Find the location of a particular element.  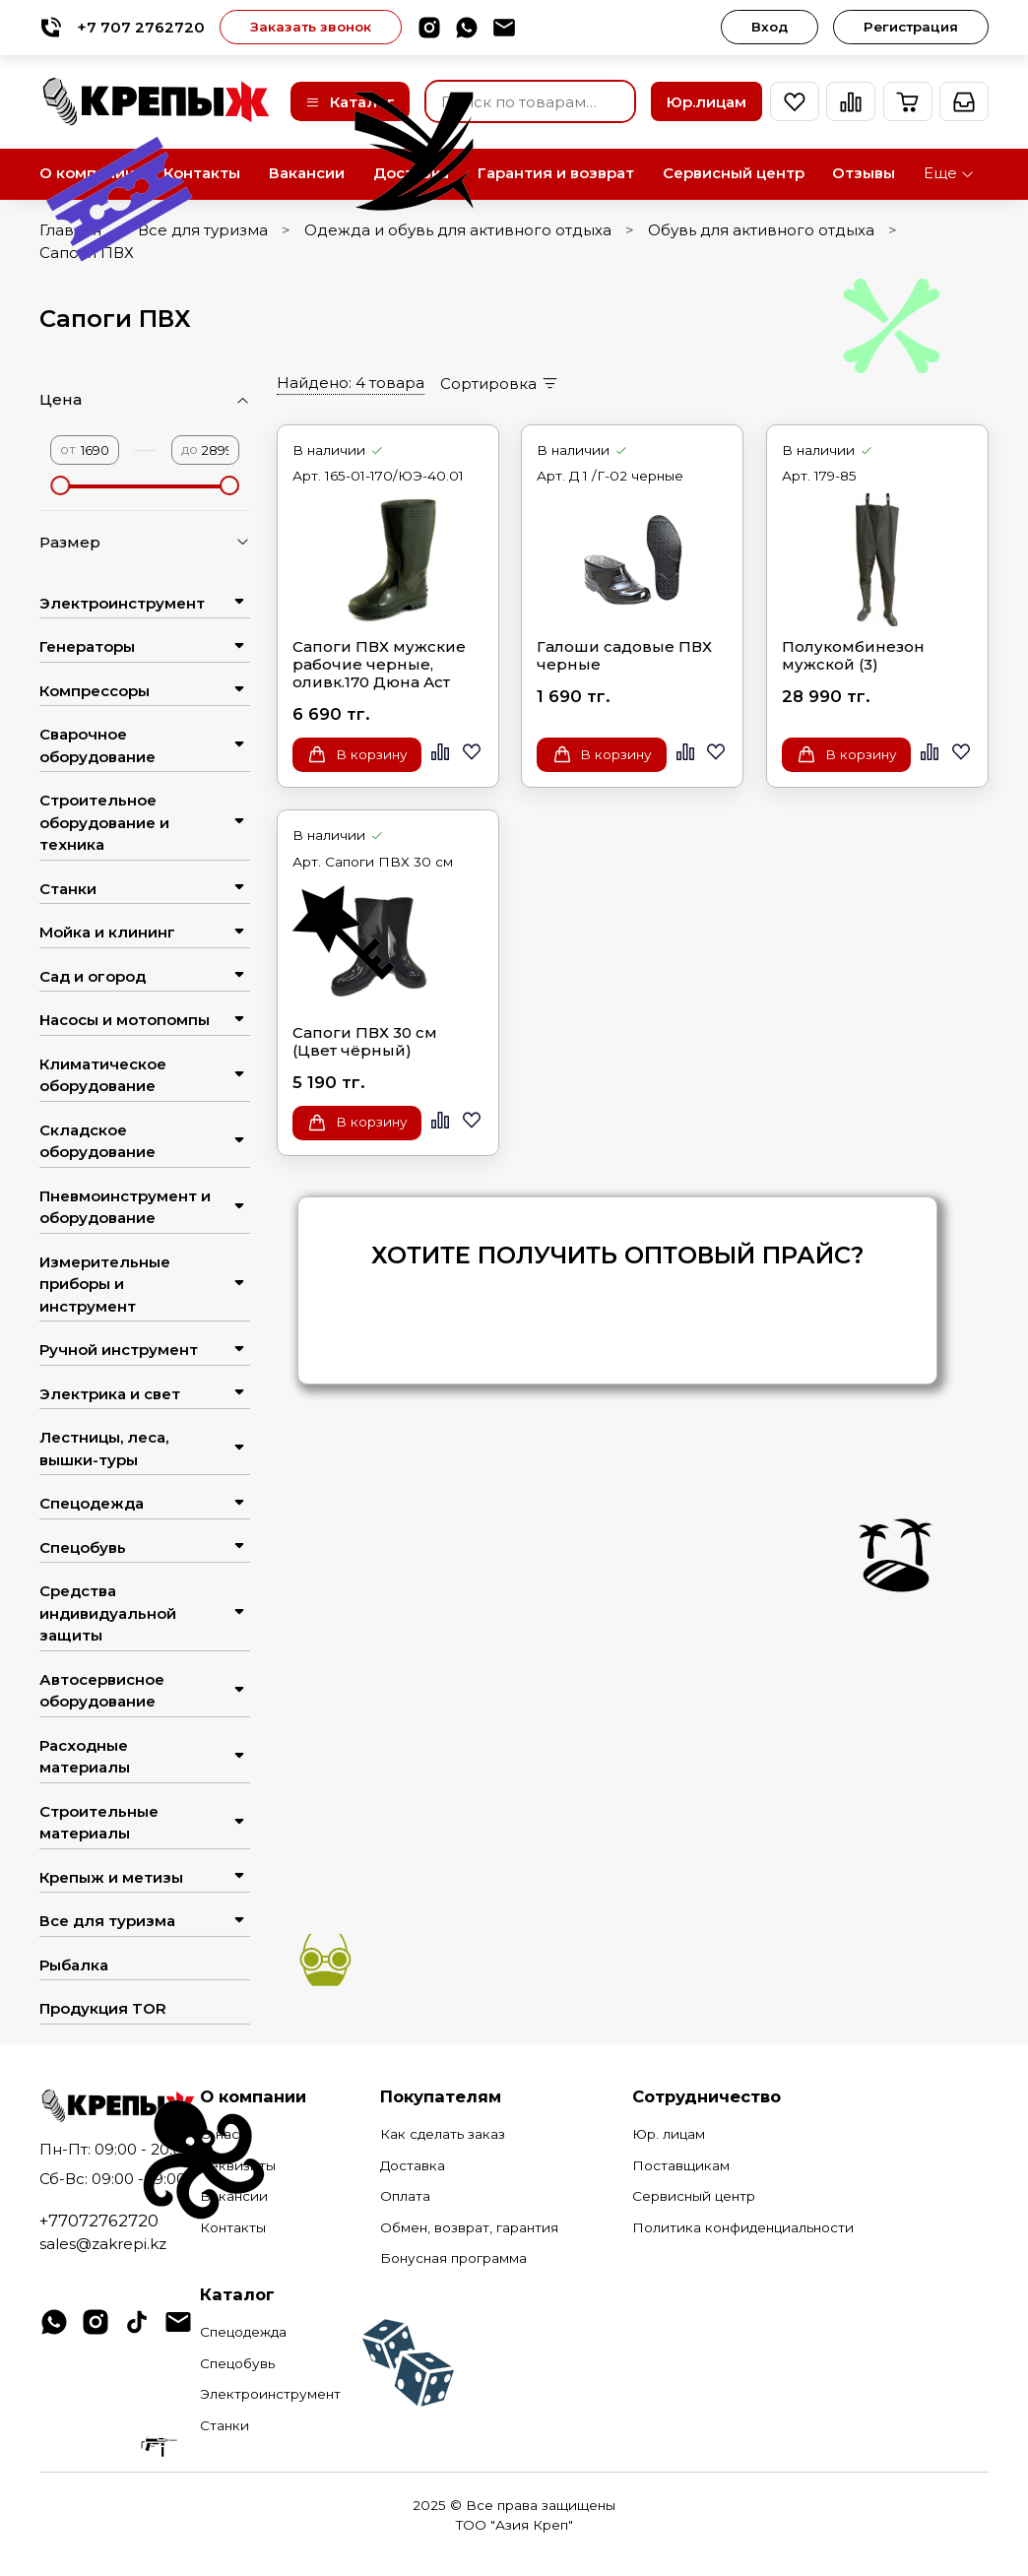

indicates danger or deadly hazard in game is located at coordinates (891, 326).